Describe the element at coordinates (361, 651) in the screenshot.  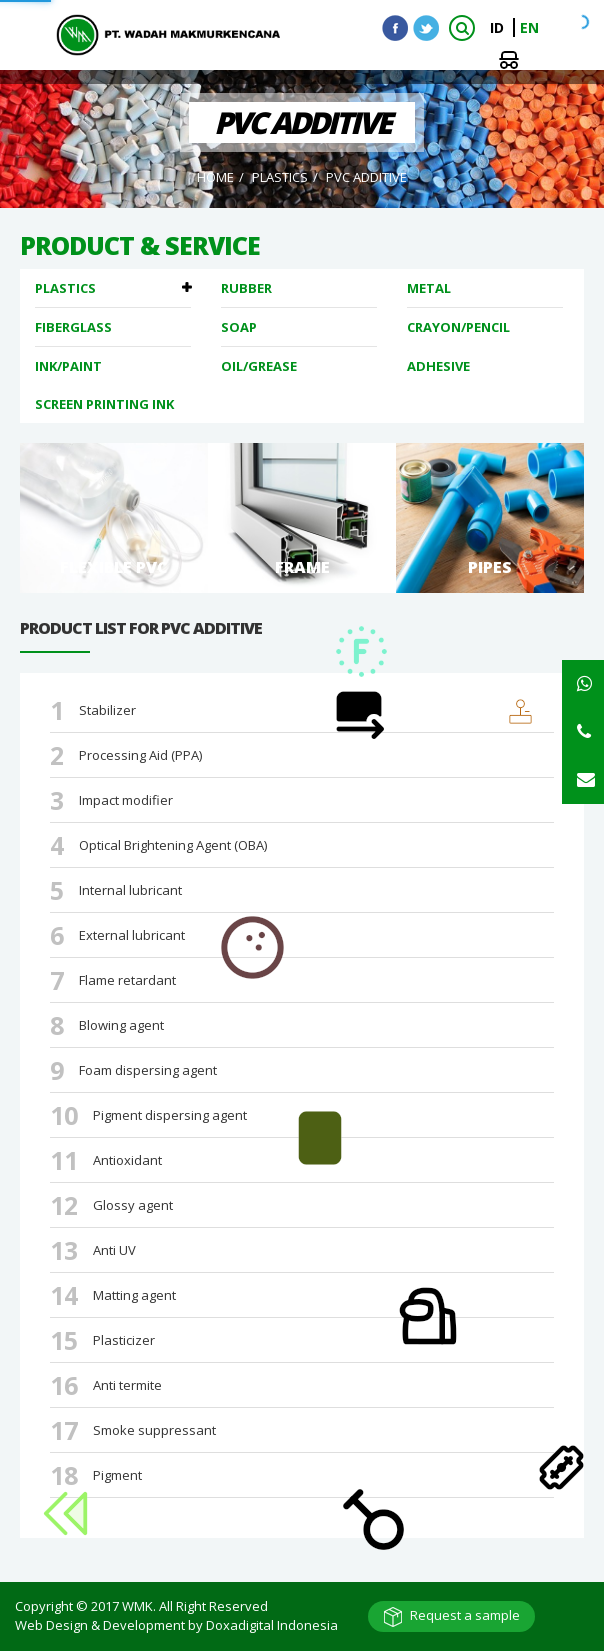
I see `indicates a draft or pending Facebook connection` at that location.